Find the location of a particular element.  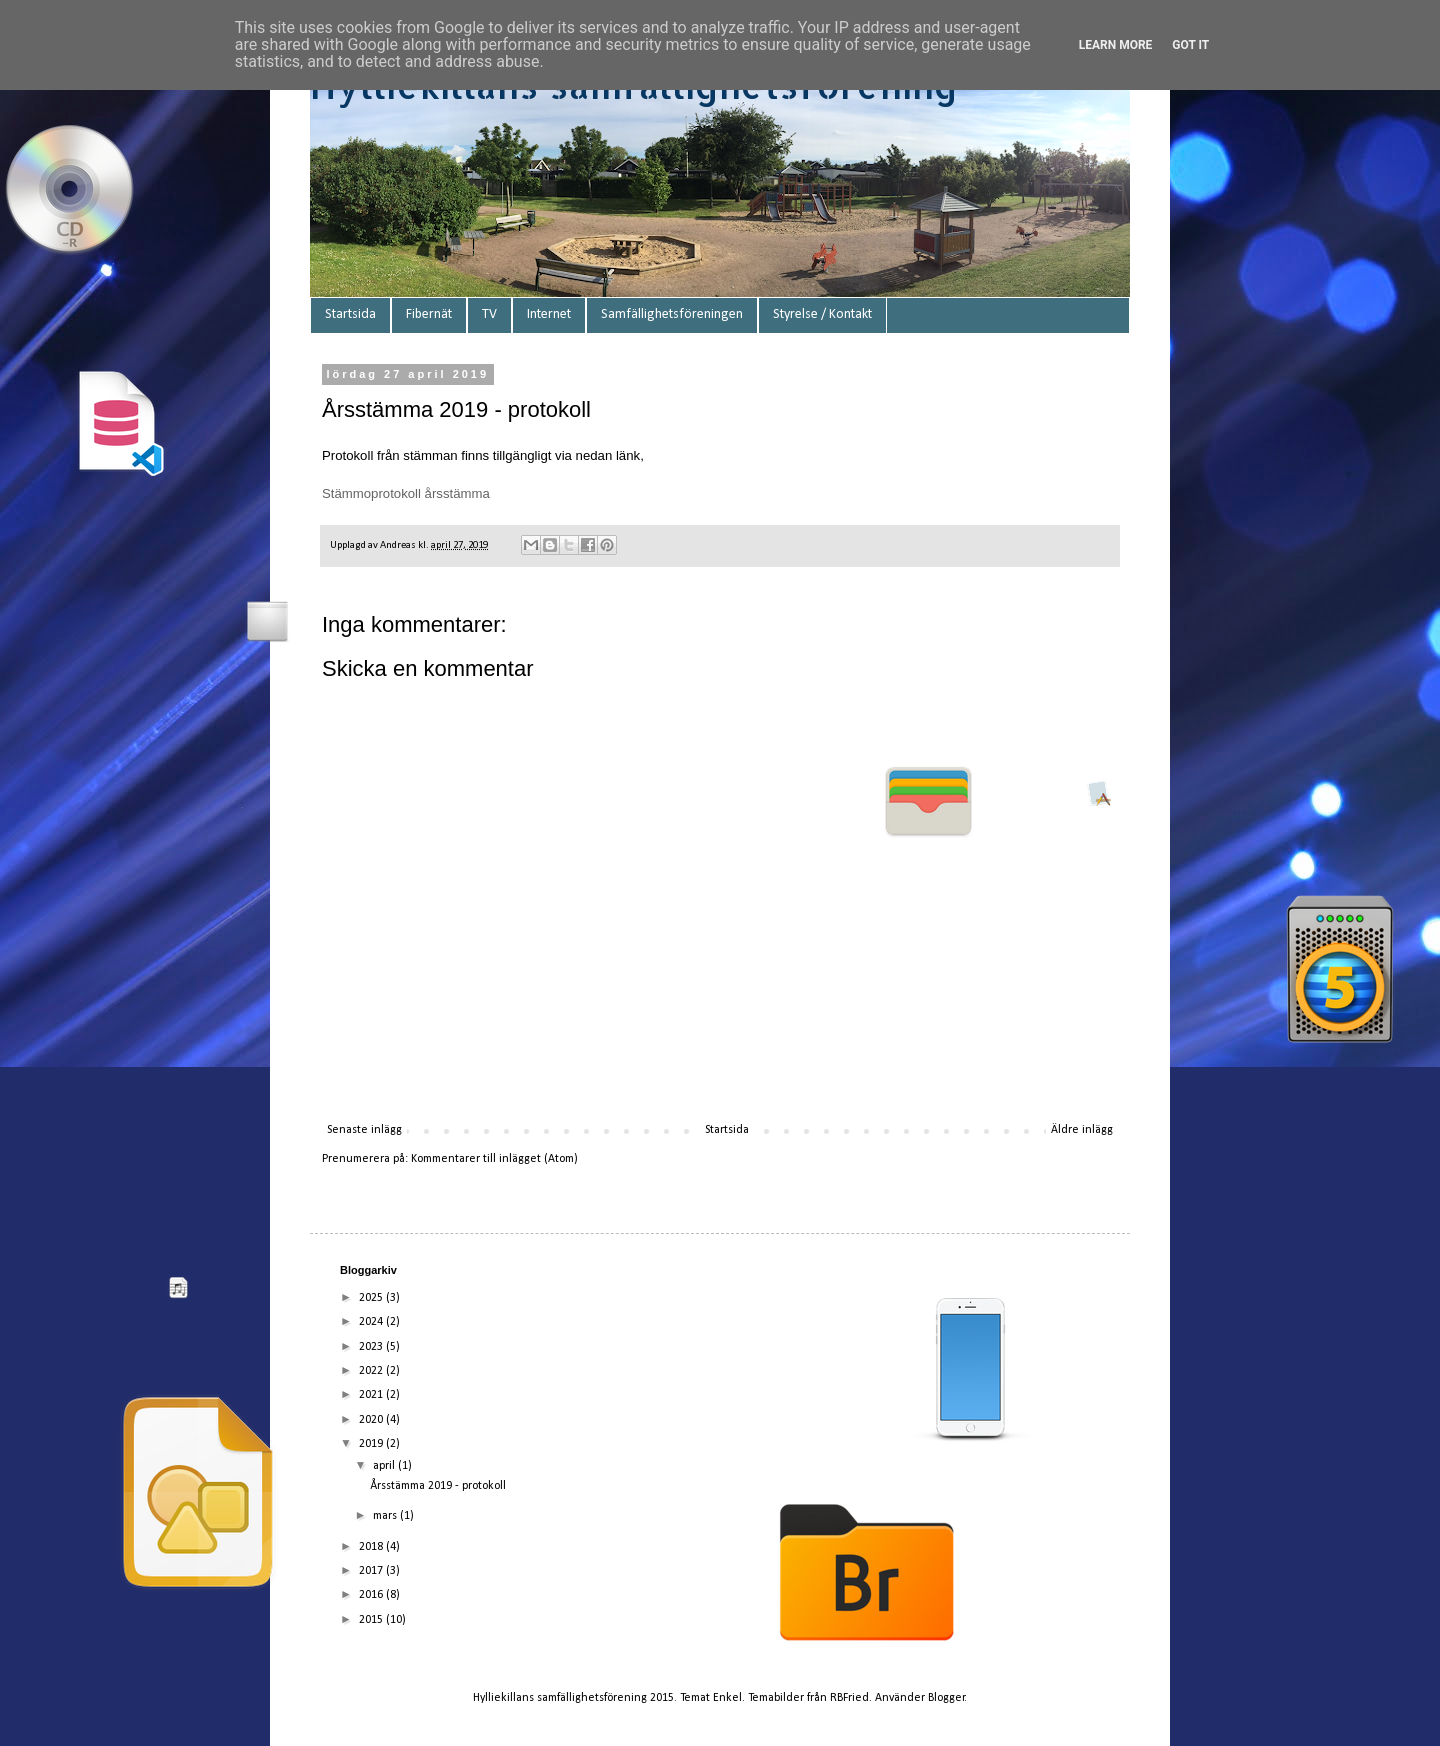

connect to or manage your iPhone device is located at coordinates (970, 1369).